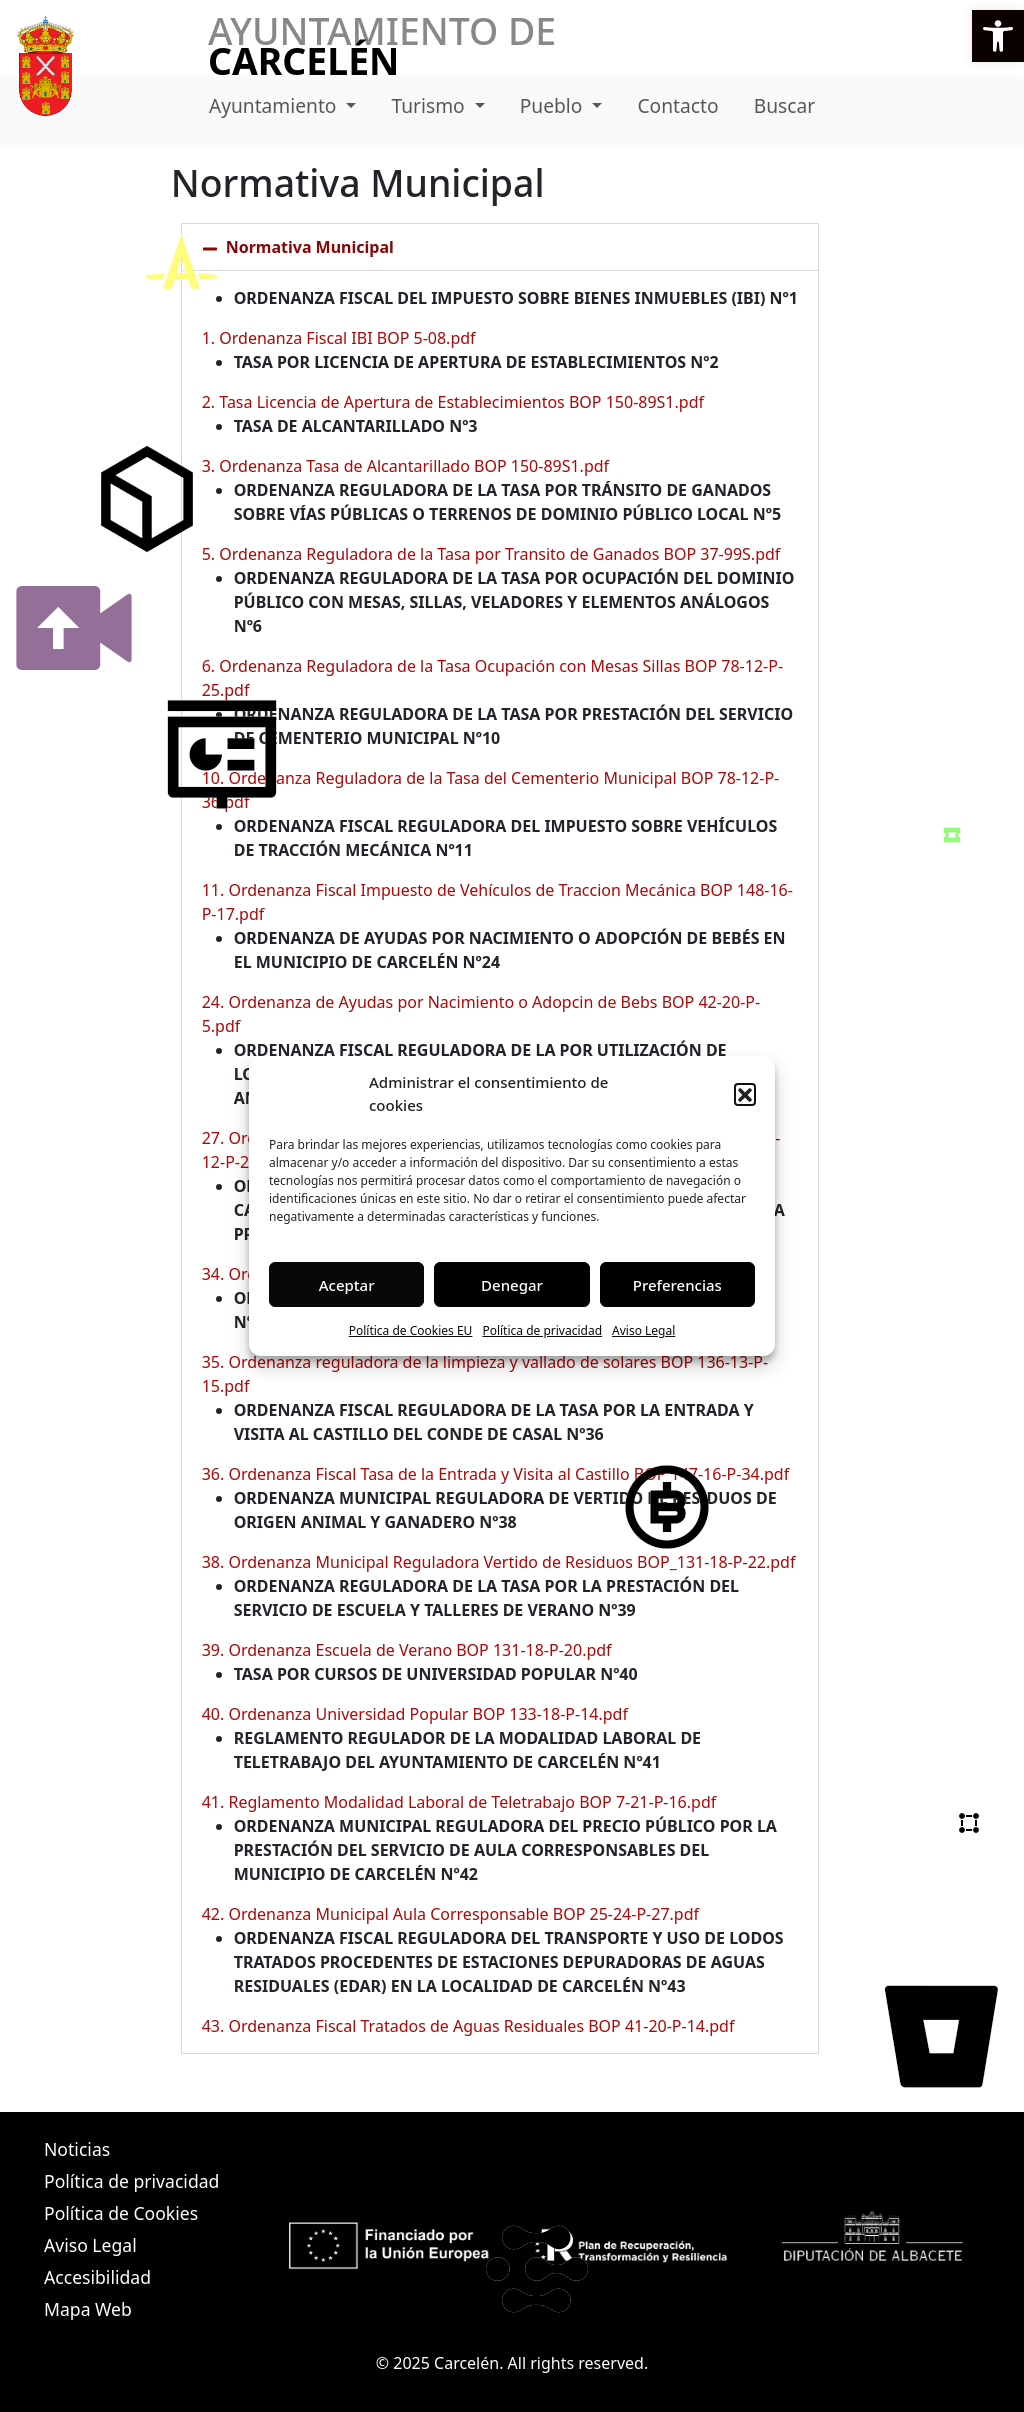 The height and width of the screenshot is (2412, 1024). Describe the element at coordinates (222, 749) in the screenshot. I see `start a presentation slideshow` at that location.